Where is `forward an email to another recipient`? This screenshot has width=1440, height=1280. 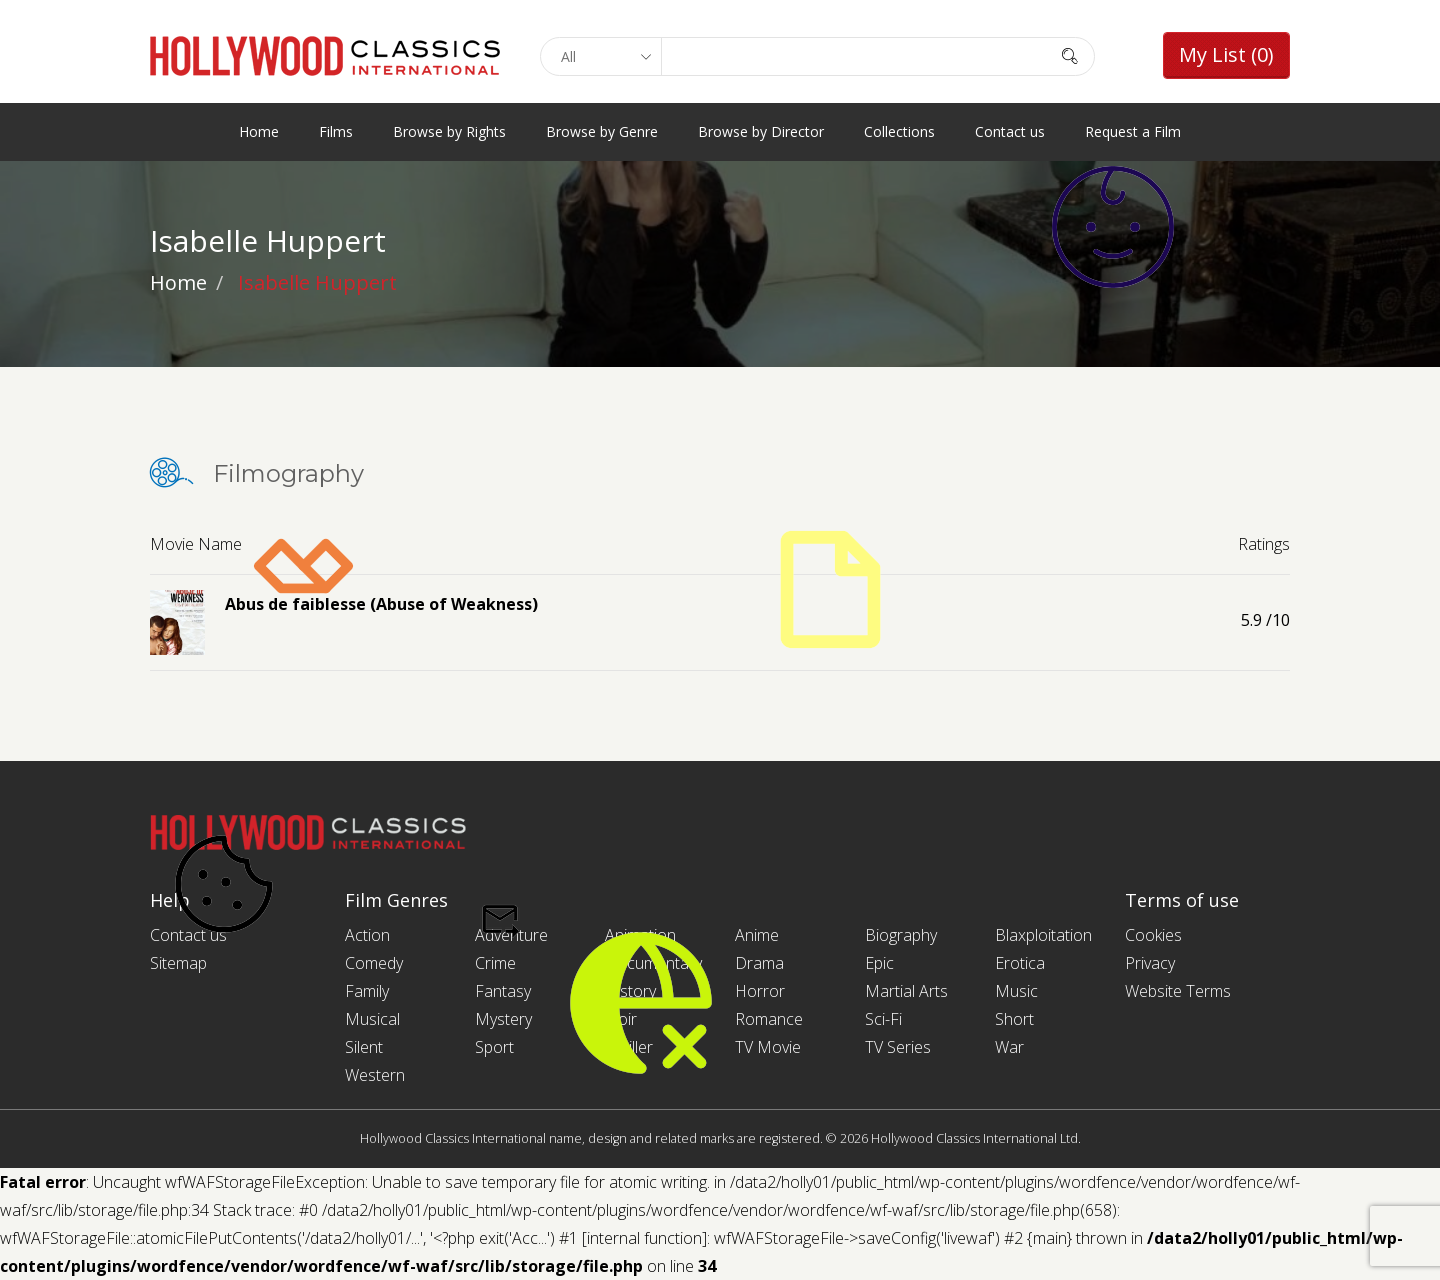
forward an email to another recipient is located at coordinates (500, 919).